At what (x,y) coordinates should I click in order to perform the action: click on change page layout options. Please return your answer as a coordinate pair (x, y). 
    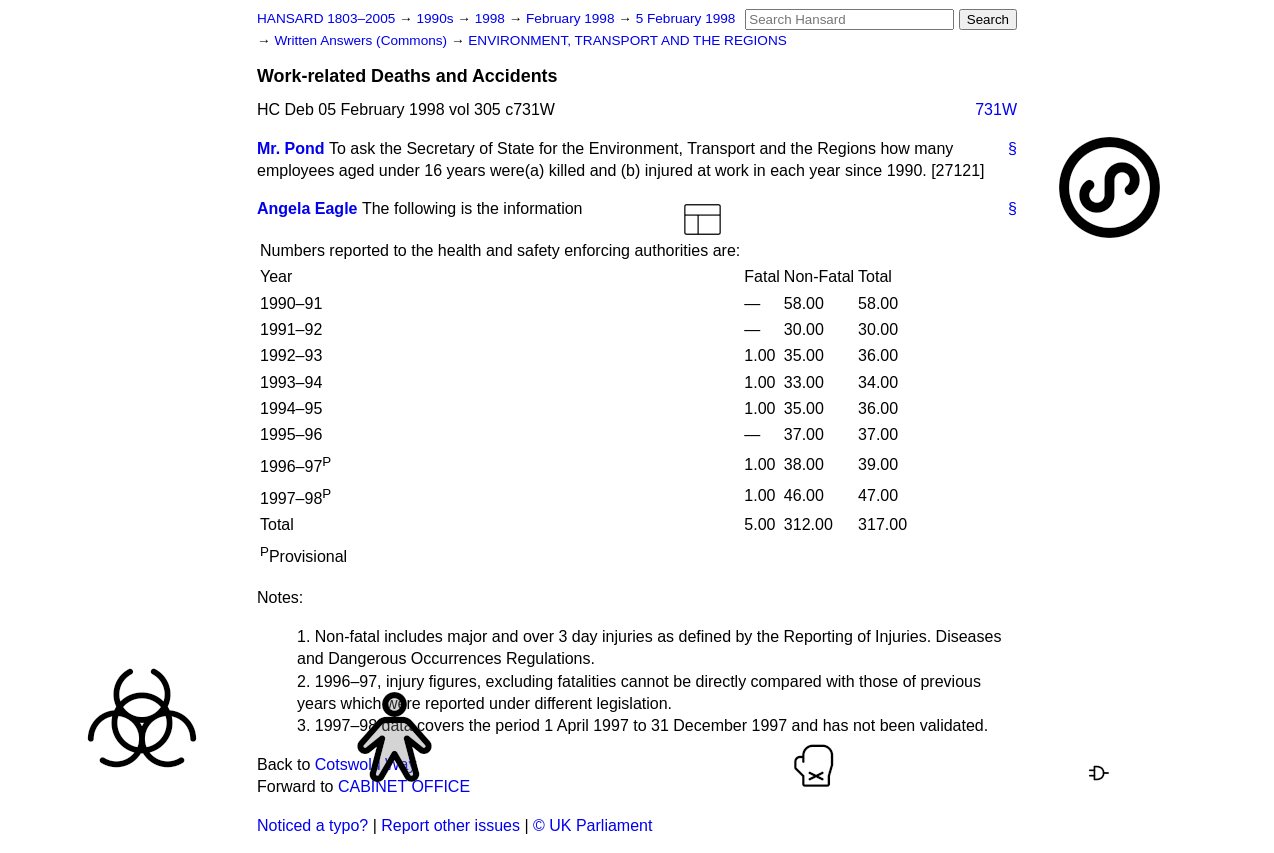
    Looking at the image, I should click on (702, 219).